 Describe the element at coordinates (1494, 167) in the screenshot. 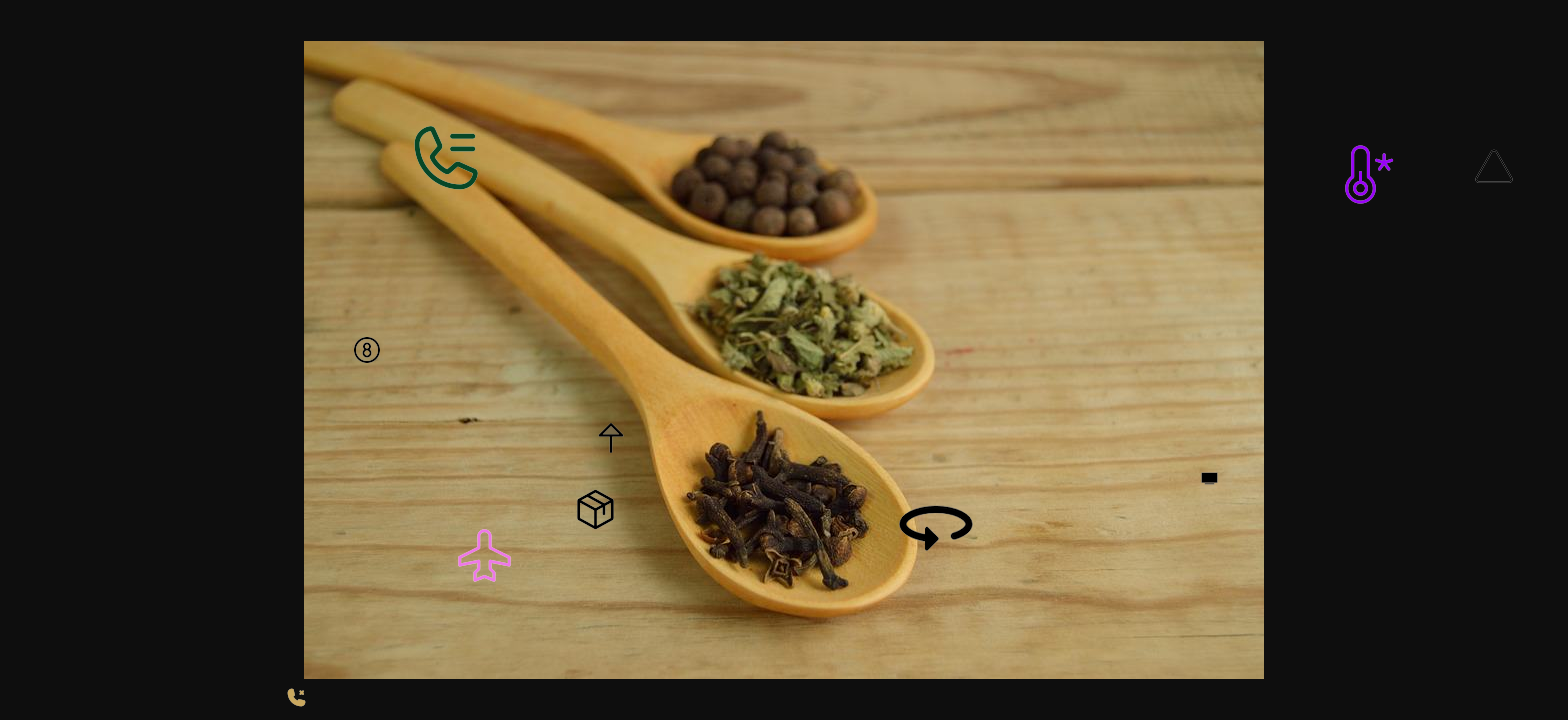

I see `play or start media content` at that location.